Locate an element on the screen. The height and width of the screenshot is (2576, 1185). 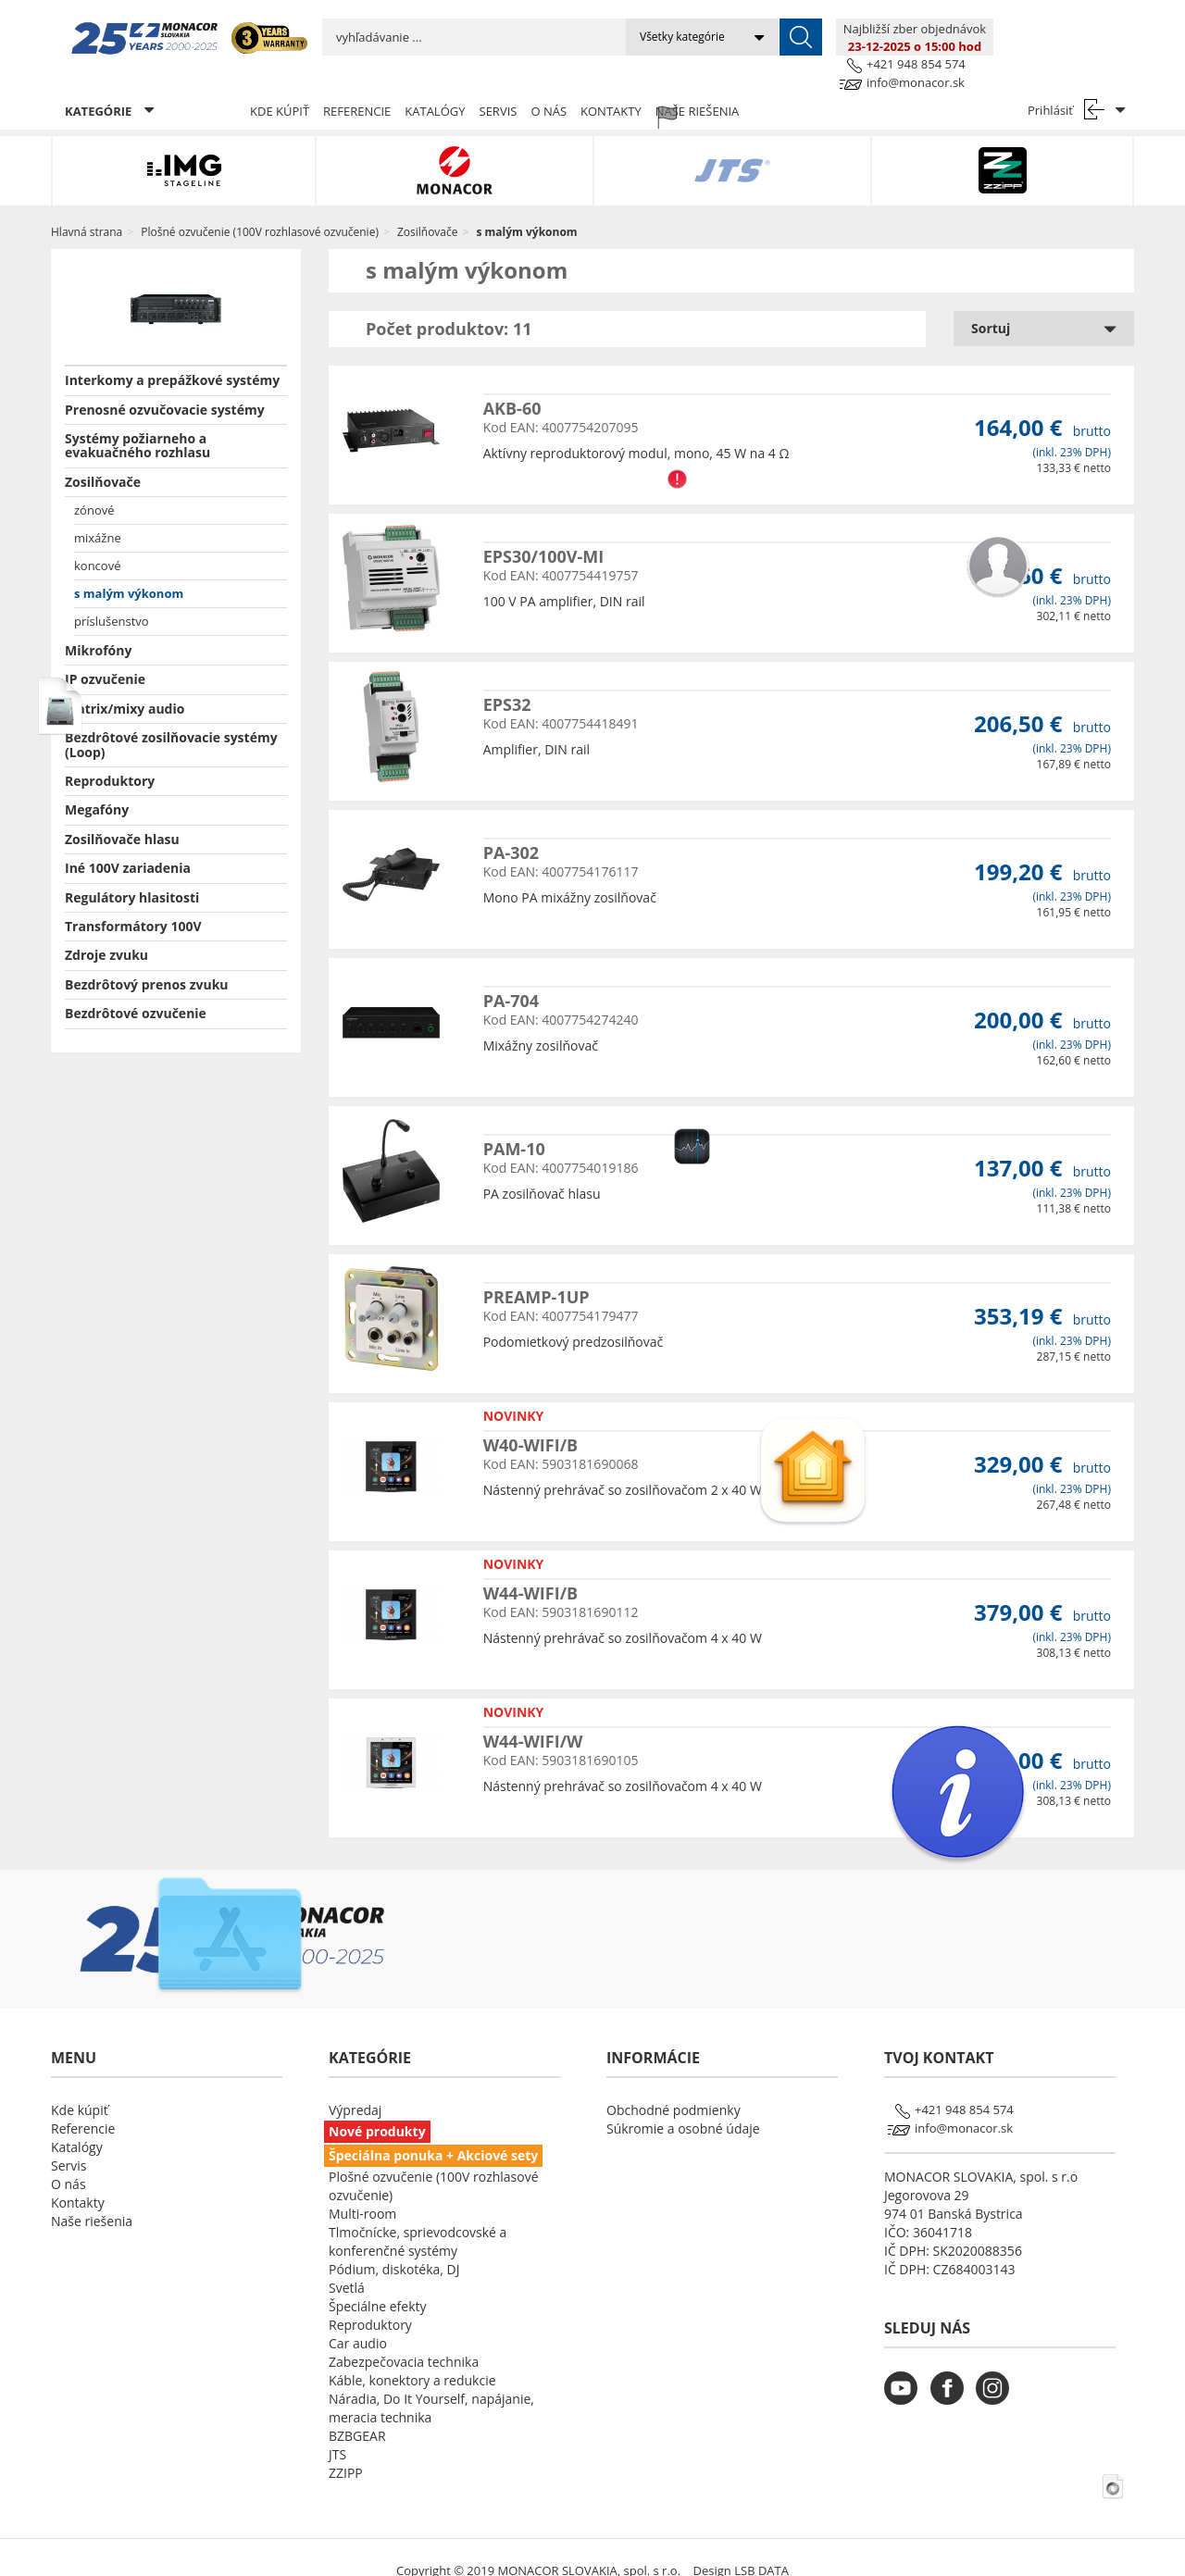
view user accounts is located at coordinates (998, 566).